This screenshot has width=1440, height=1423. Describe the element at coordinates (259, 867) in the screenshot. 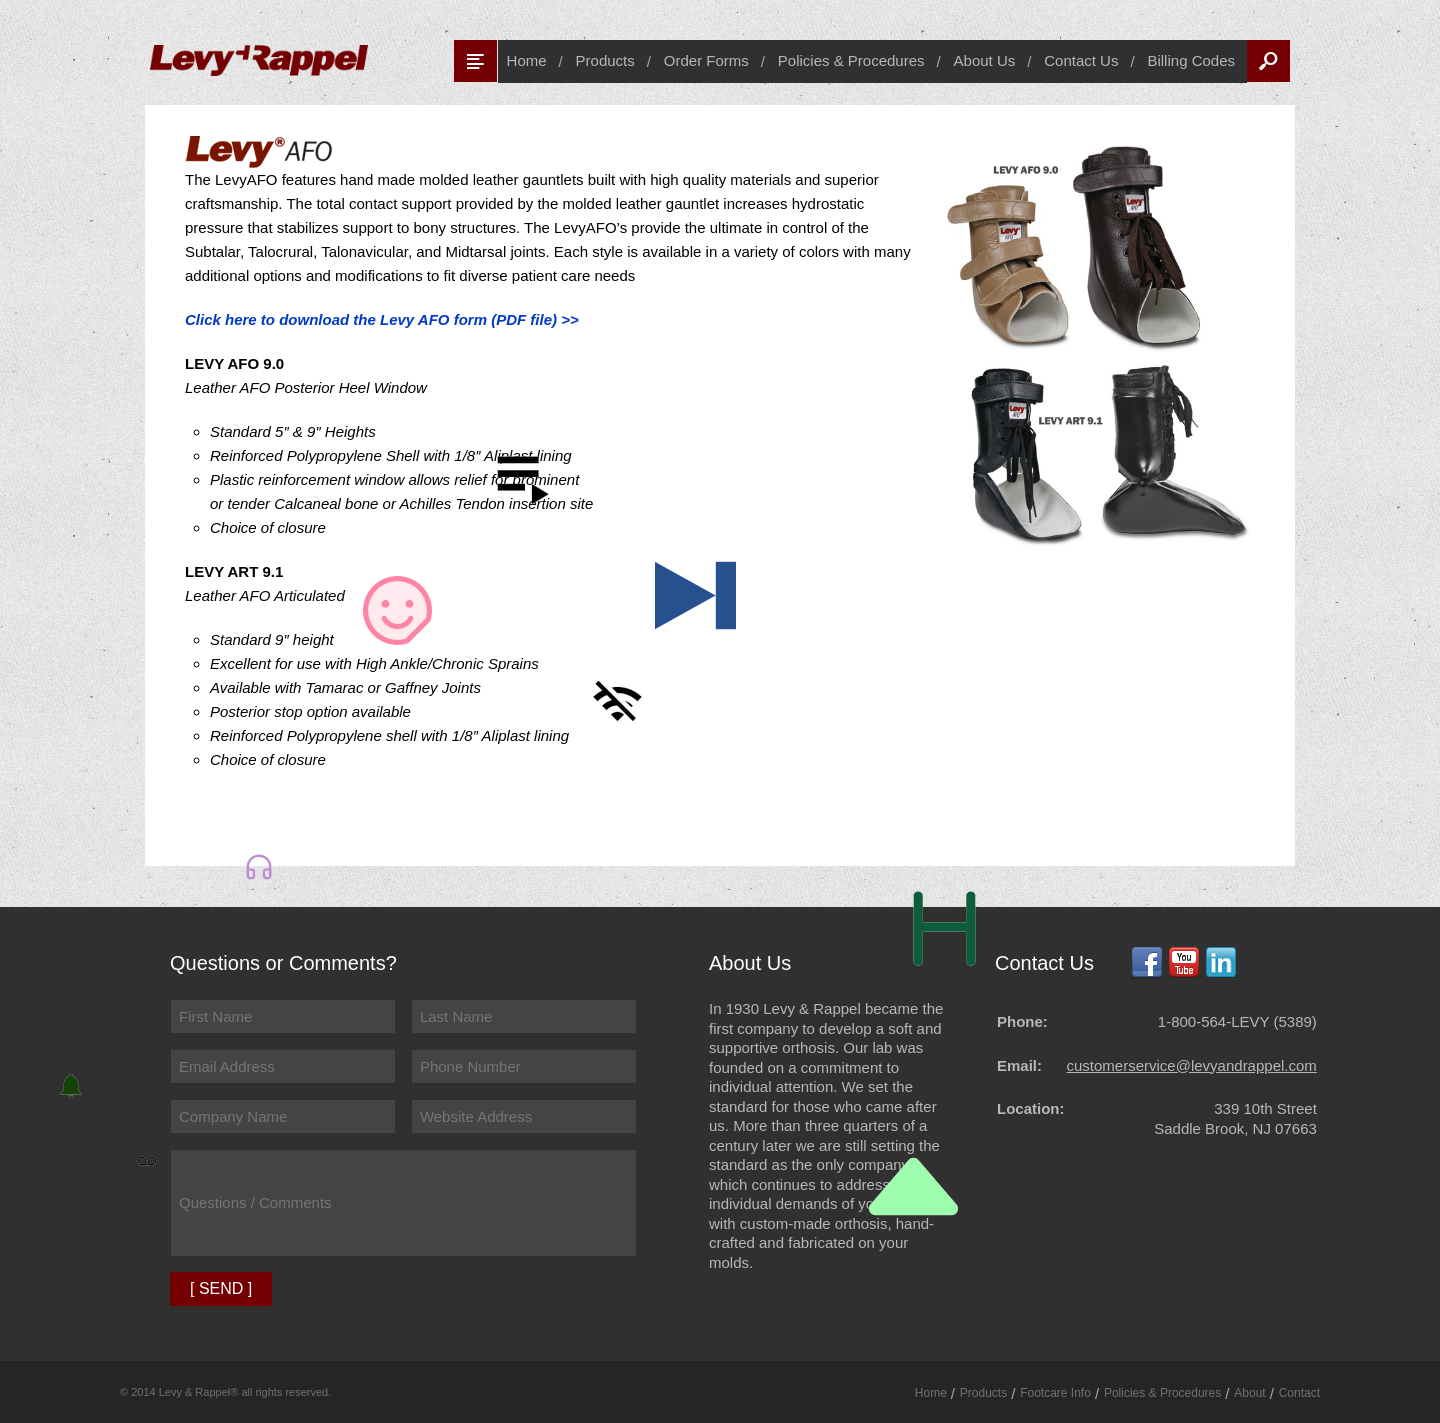

I see `access audio or music player` at that location.